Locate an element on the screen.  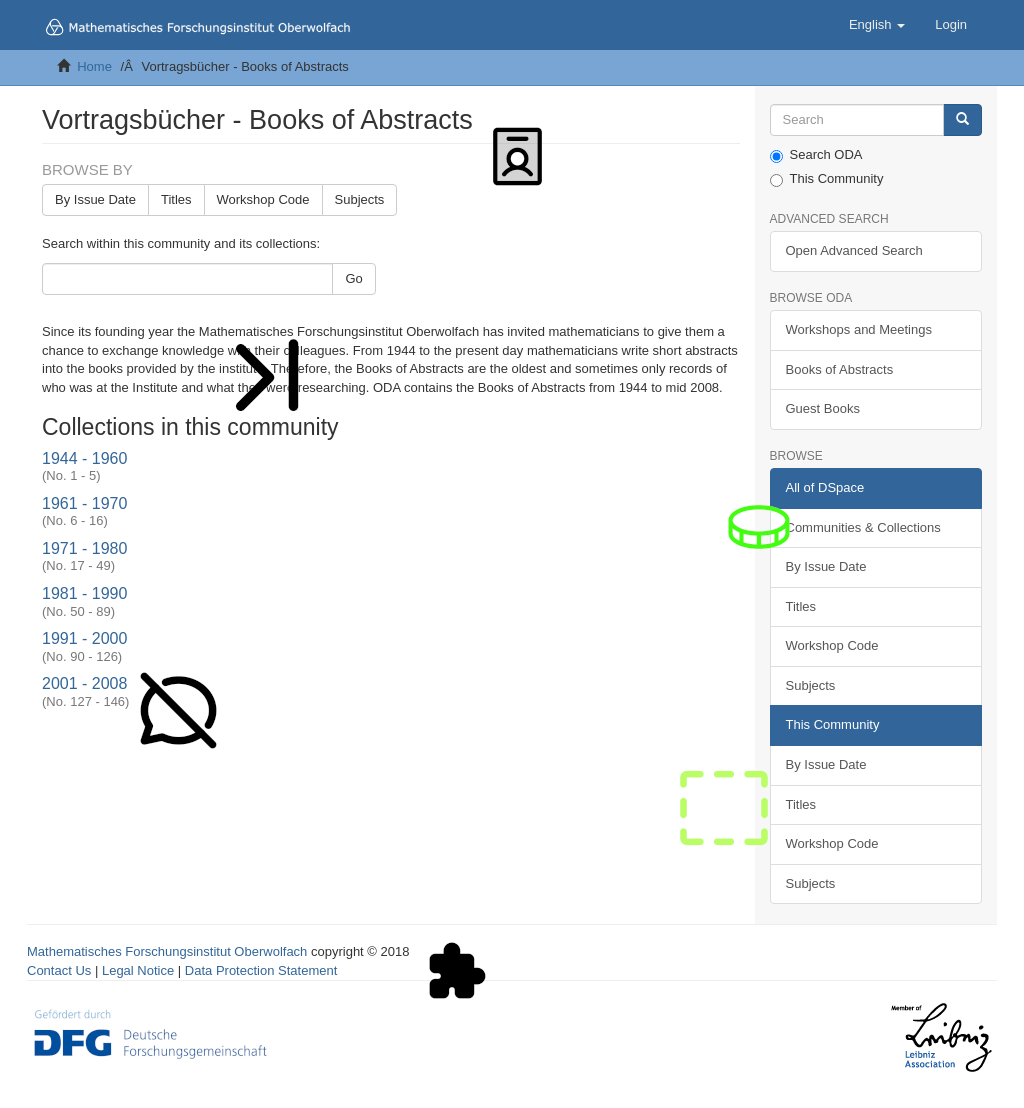
view your coin balance or currency is located at coordinates (759, 527).